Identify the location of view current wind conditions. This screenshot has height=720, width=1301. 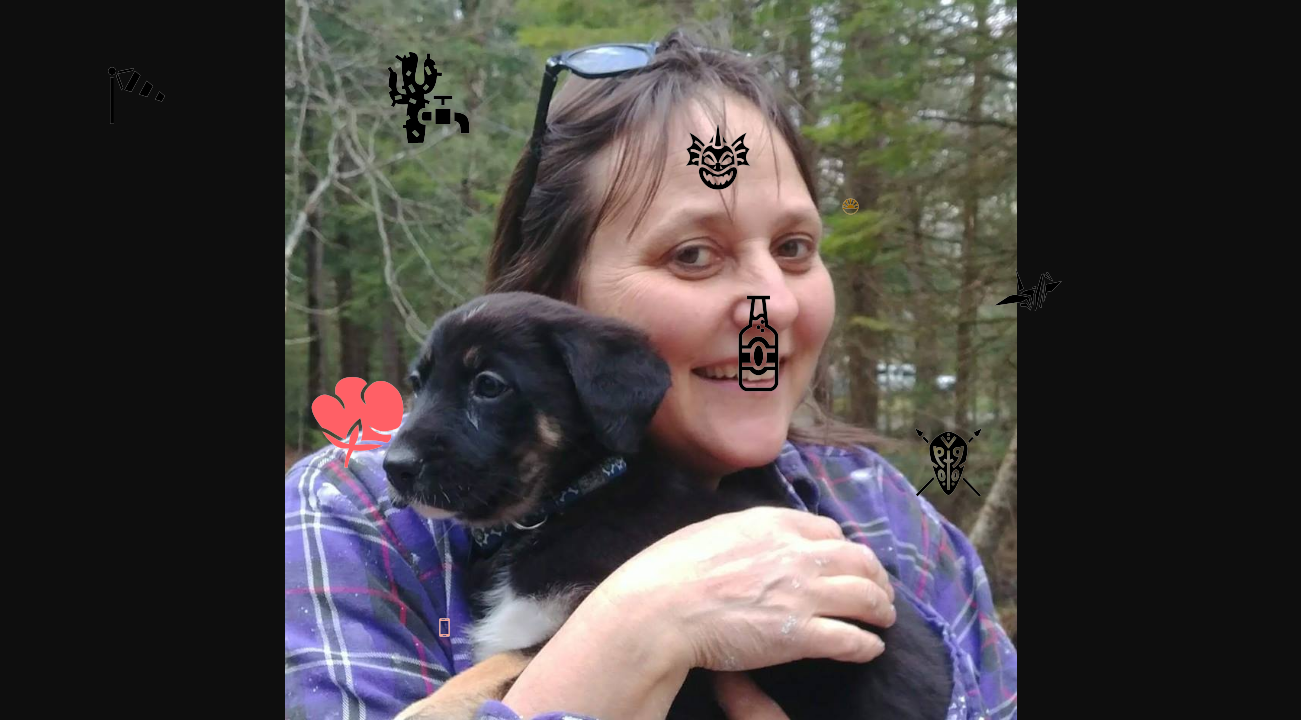
(136, 95).